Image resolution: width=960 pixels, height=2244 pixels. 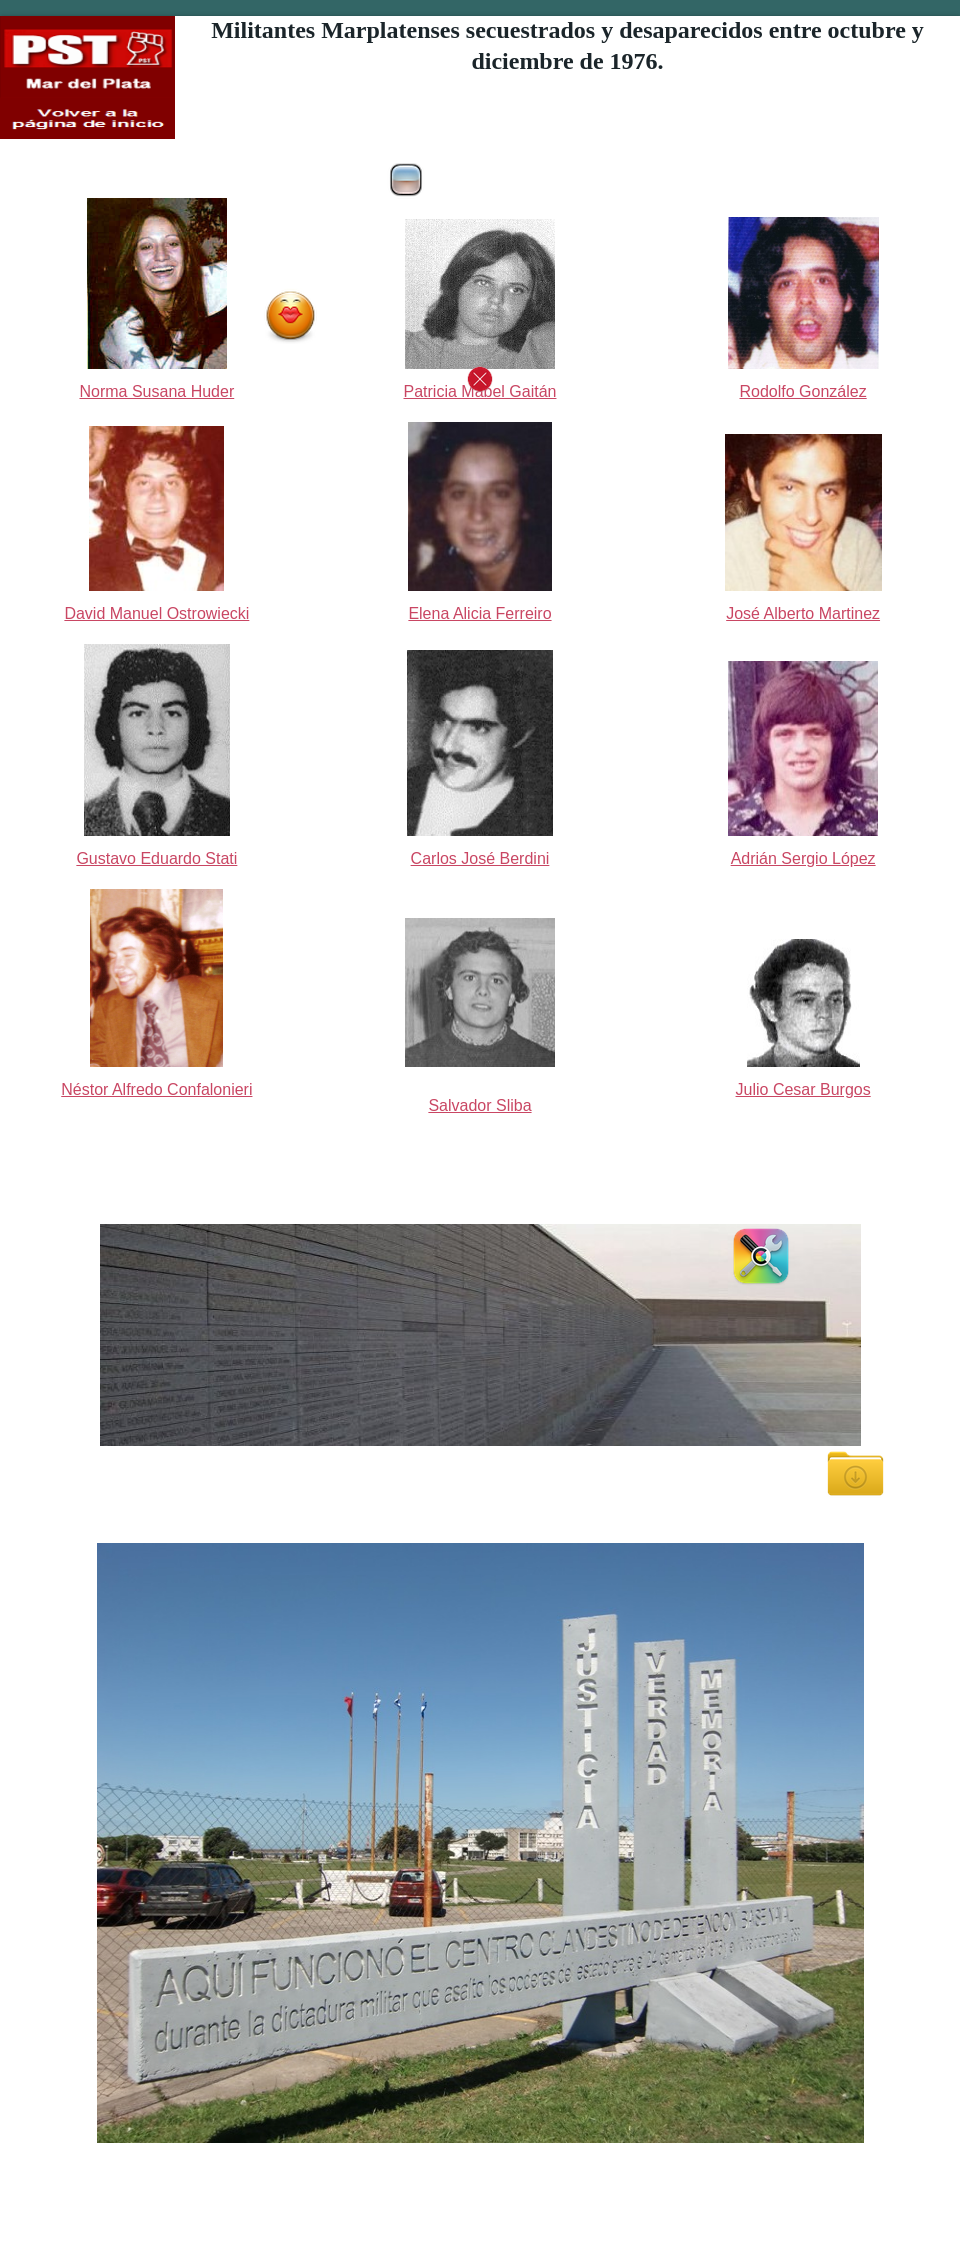 I want to click on open ColorSync Utility to manage color profiles, so click(x=761, y=1256).